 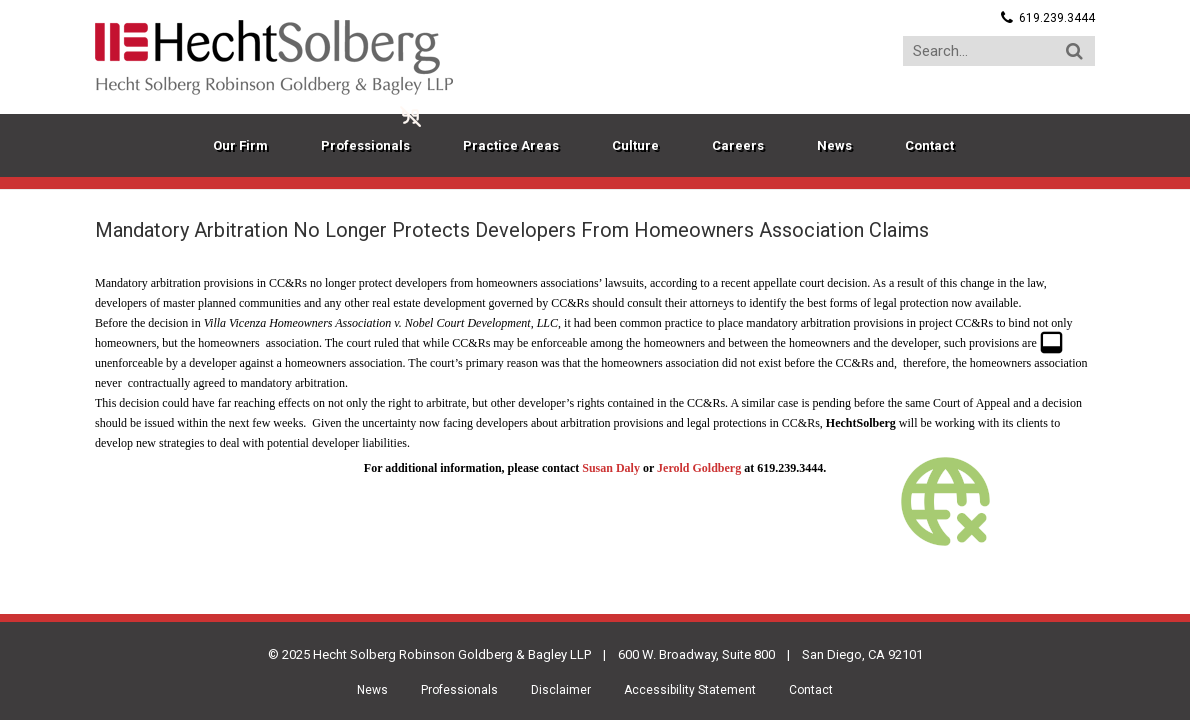 I want to click on toggle bottom navigation bar visibility, so click(x=1051, y=342).